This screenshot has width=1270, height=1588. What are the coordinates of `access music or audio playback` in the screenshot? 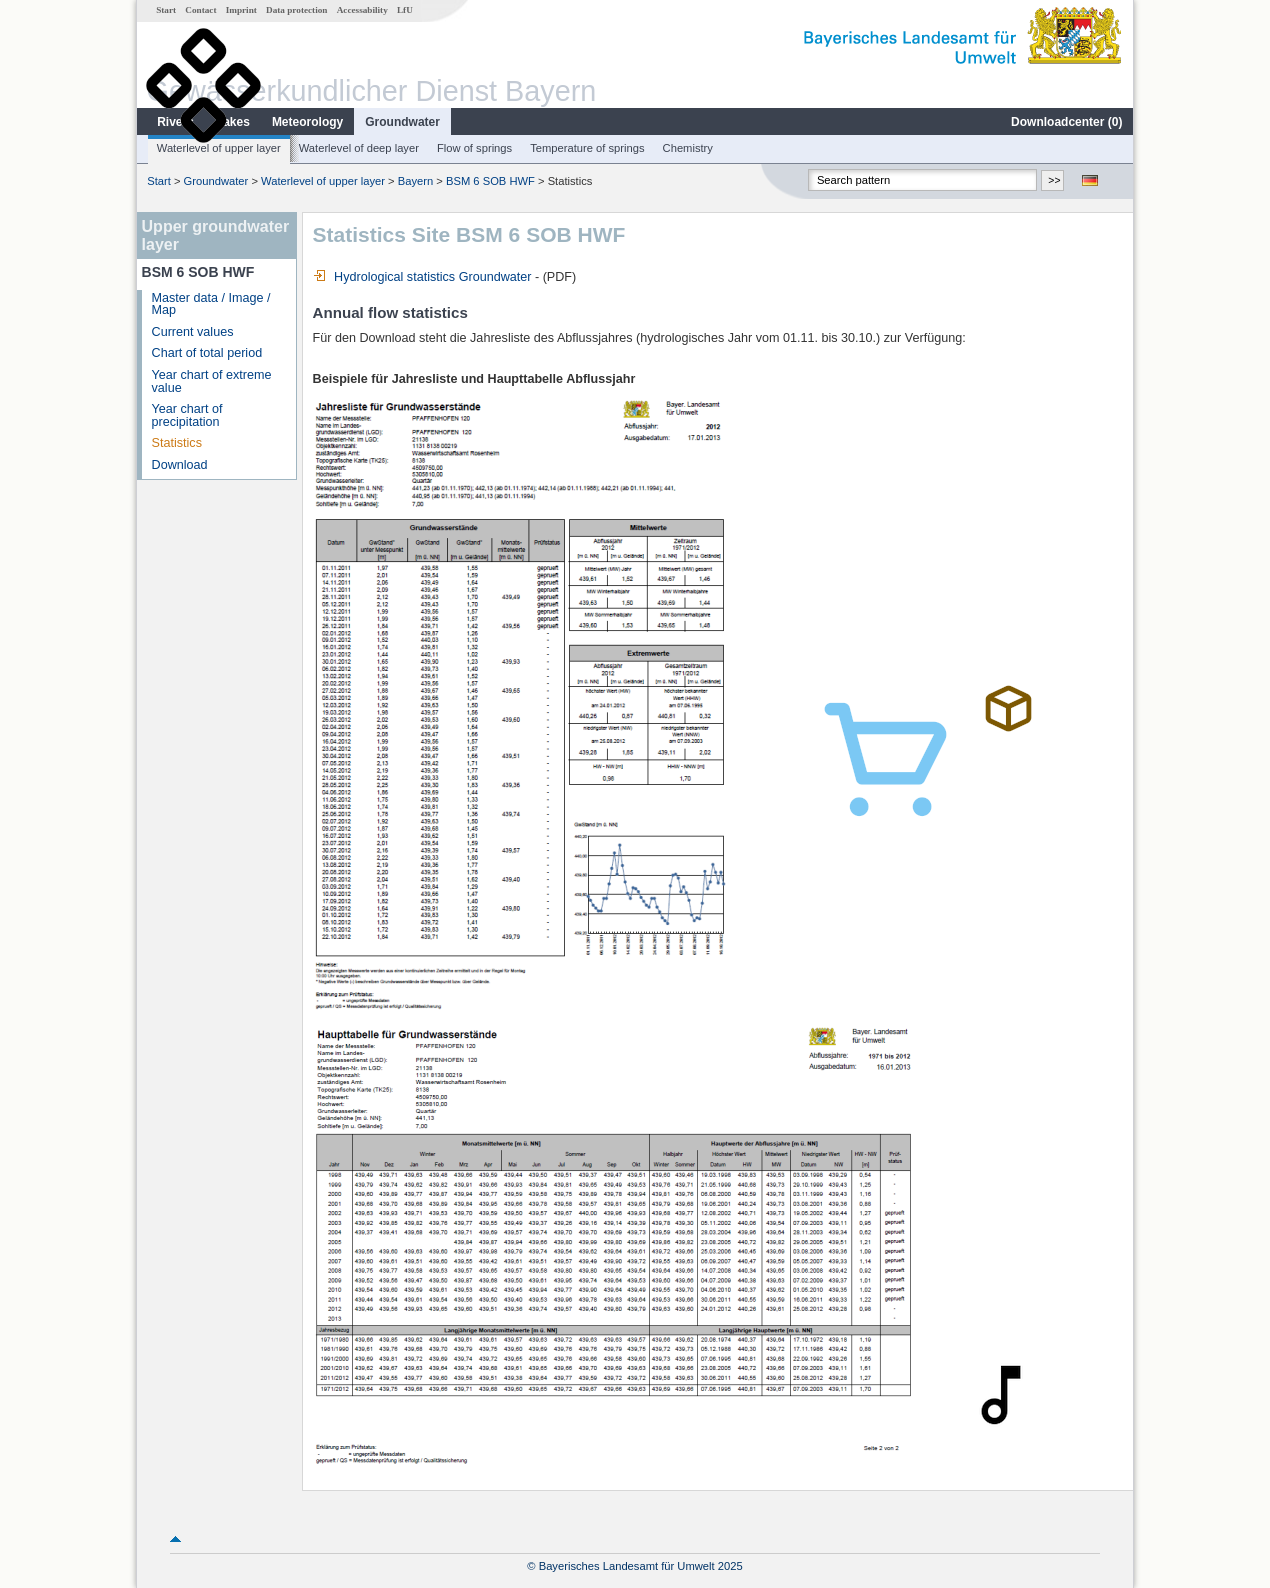 It's located at (1001, 1395).